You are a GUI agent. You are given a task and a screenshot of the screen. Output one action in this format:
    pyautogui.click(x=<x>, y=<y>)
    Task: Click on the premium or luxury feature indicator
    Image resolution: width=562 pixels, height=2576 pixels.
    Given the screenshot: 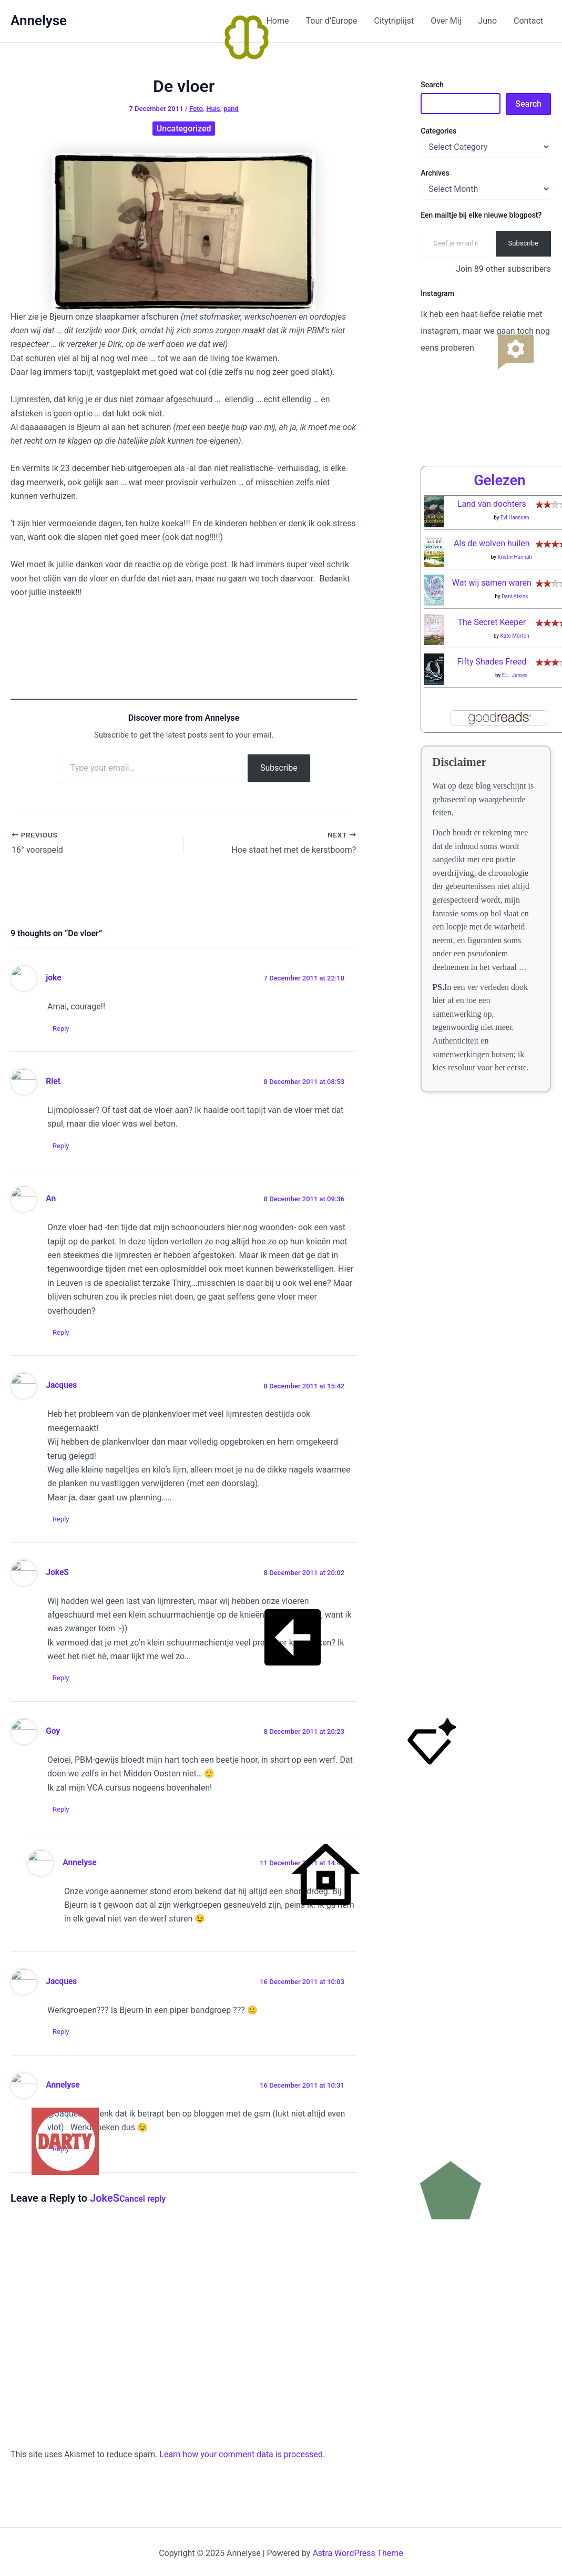 What is the action you would take?
    pyautogui.click(x=432, y=1742)
    